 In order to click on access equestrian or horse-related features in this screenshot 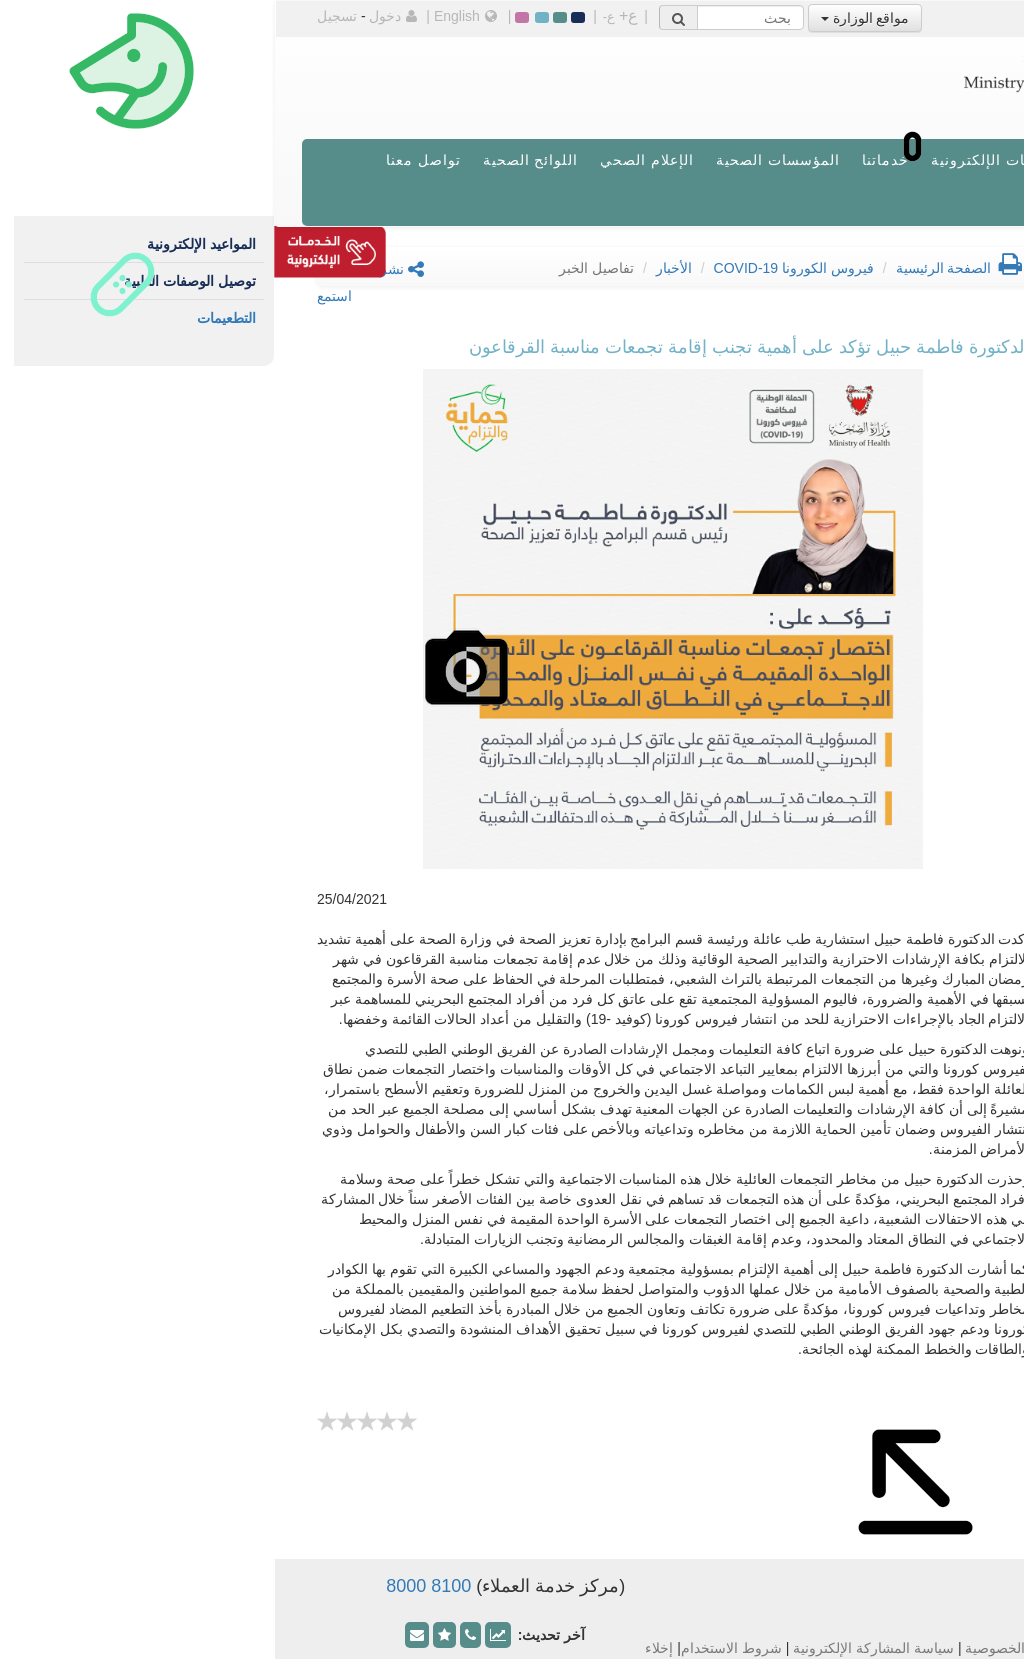, I will do `click(136, 71)`.